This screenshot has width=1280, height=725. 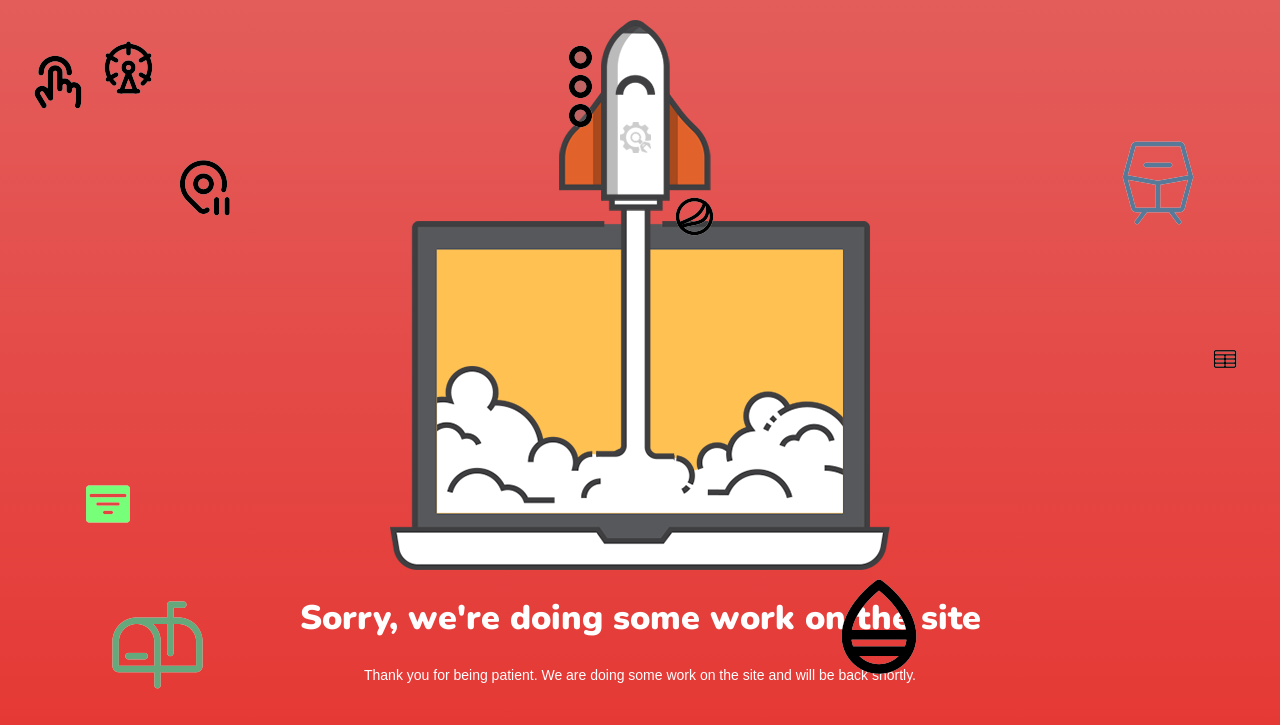 What do you see at coordinates (694, 216) in the screenshot?
I see `pepsi brand logo` at bounding box center [694, 216].